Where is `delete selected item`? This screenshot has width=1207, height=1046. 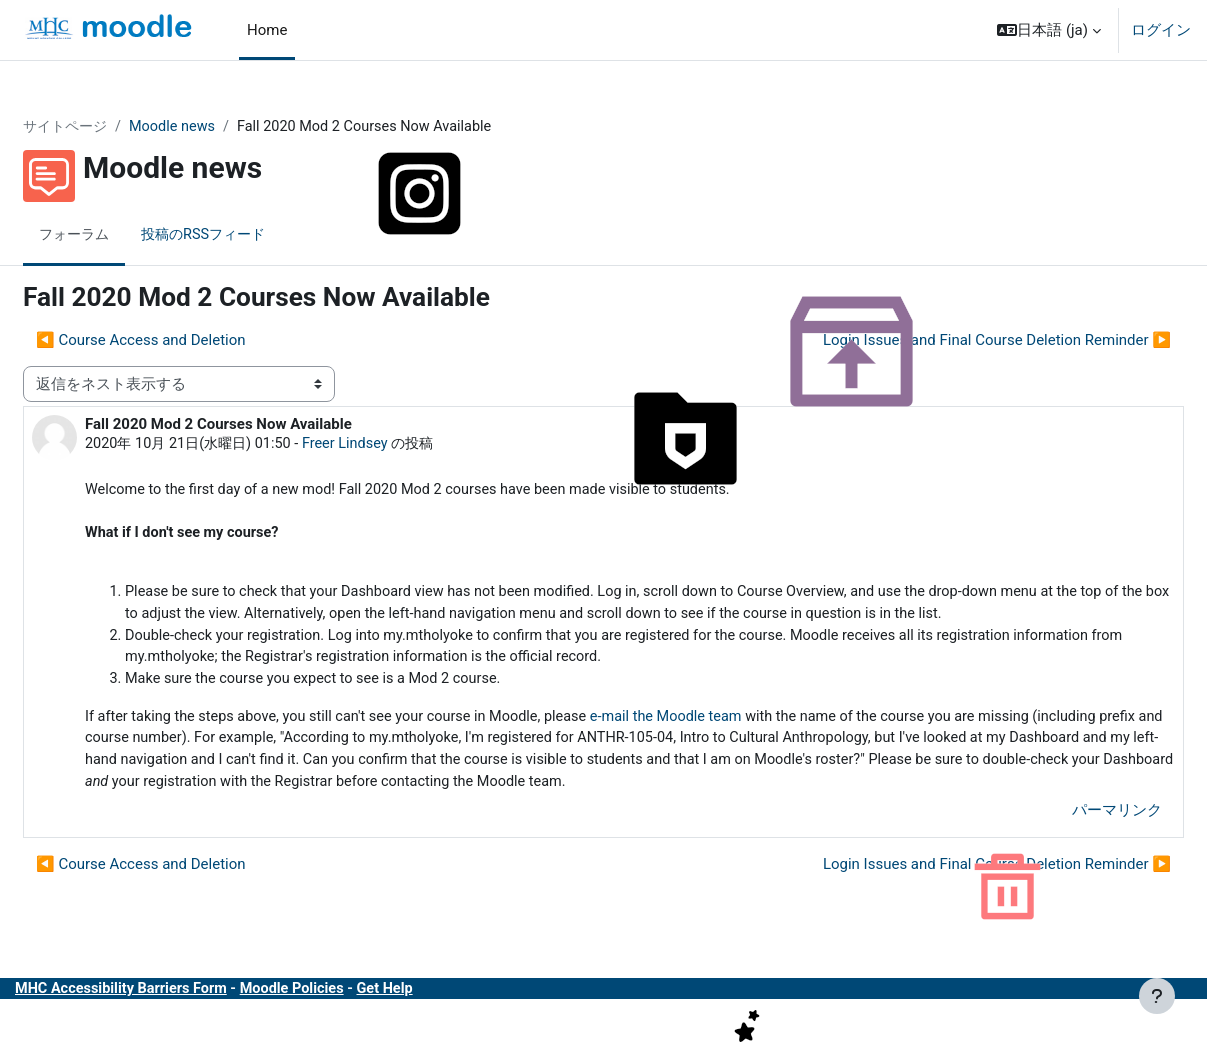
delete selected item is located at coordinates (1007, 886).